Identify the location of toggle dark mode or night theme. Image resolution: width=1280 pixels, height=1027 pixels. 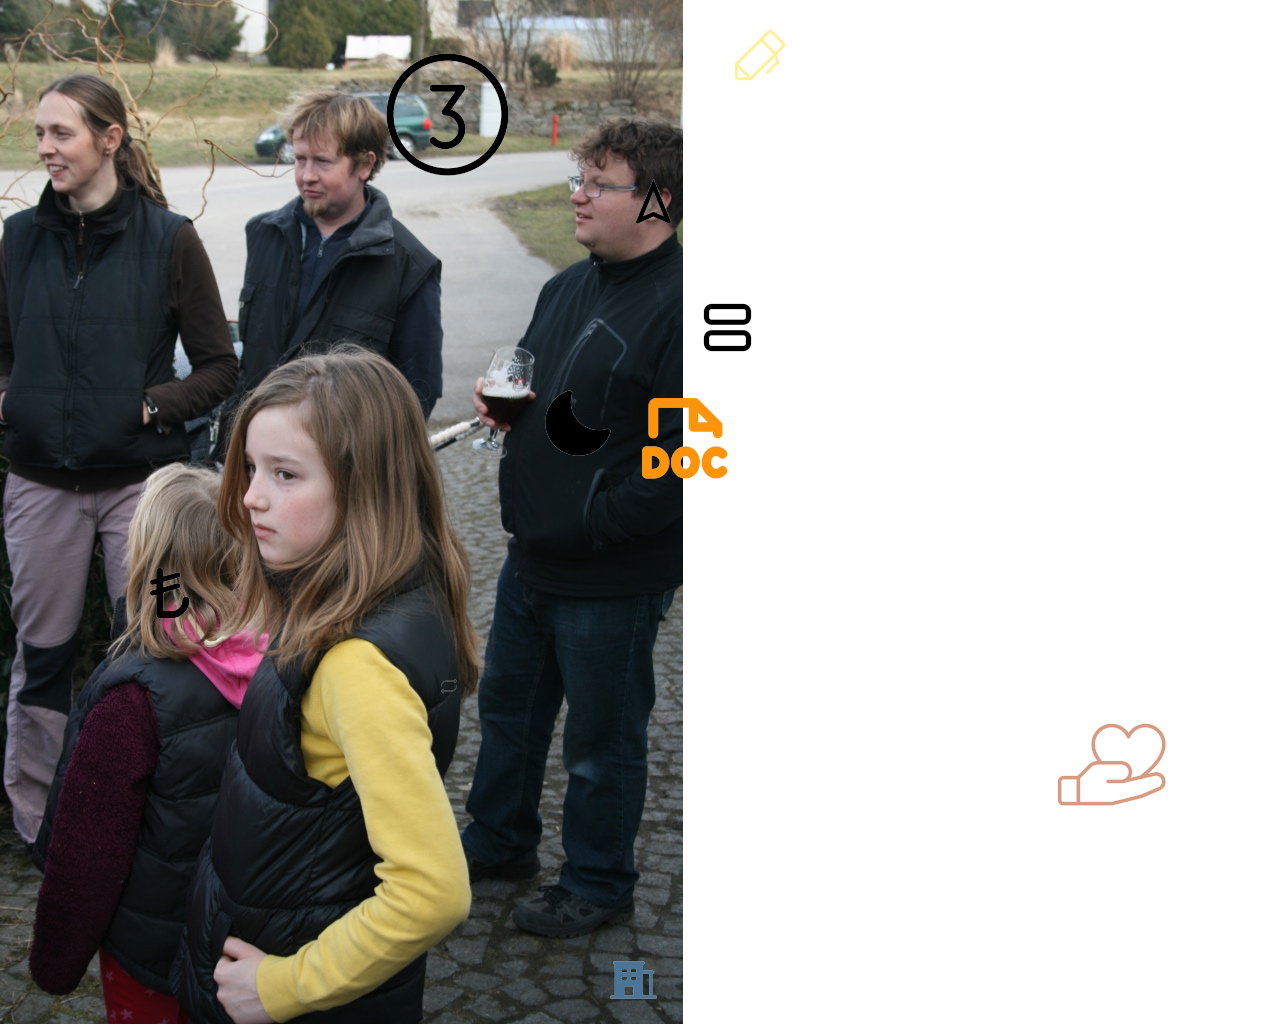
(576, 425).